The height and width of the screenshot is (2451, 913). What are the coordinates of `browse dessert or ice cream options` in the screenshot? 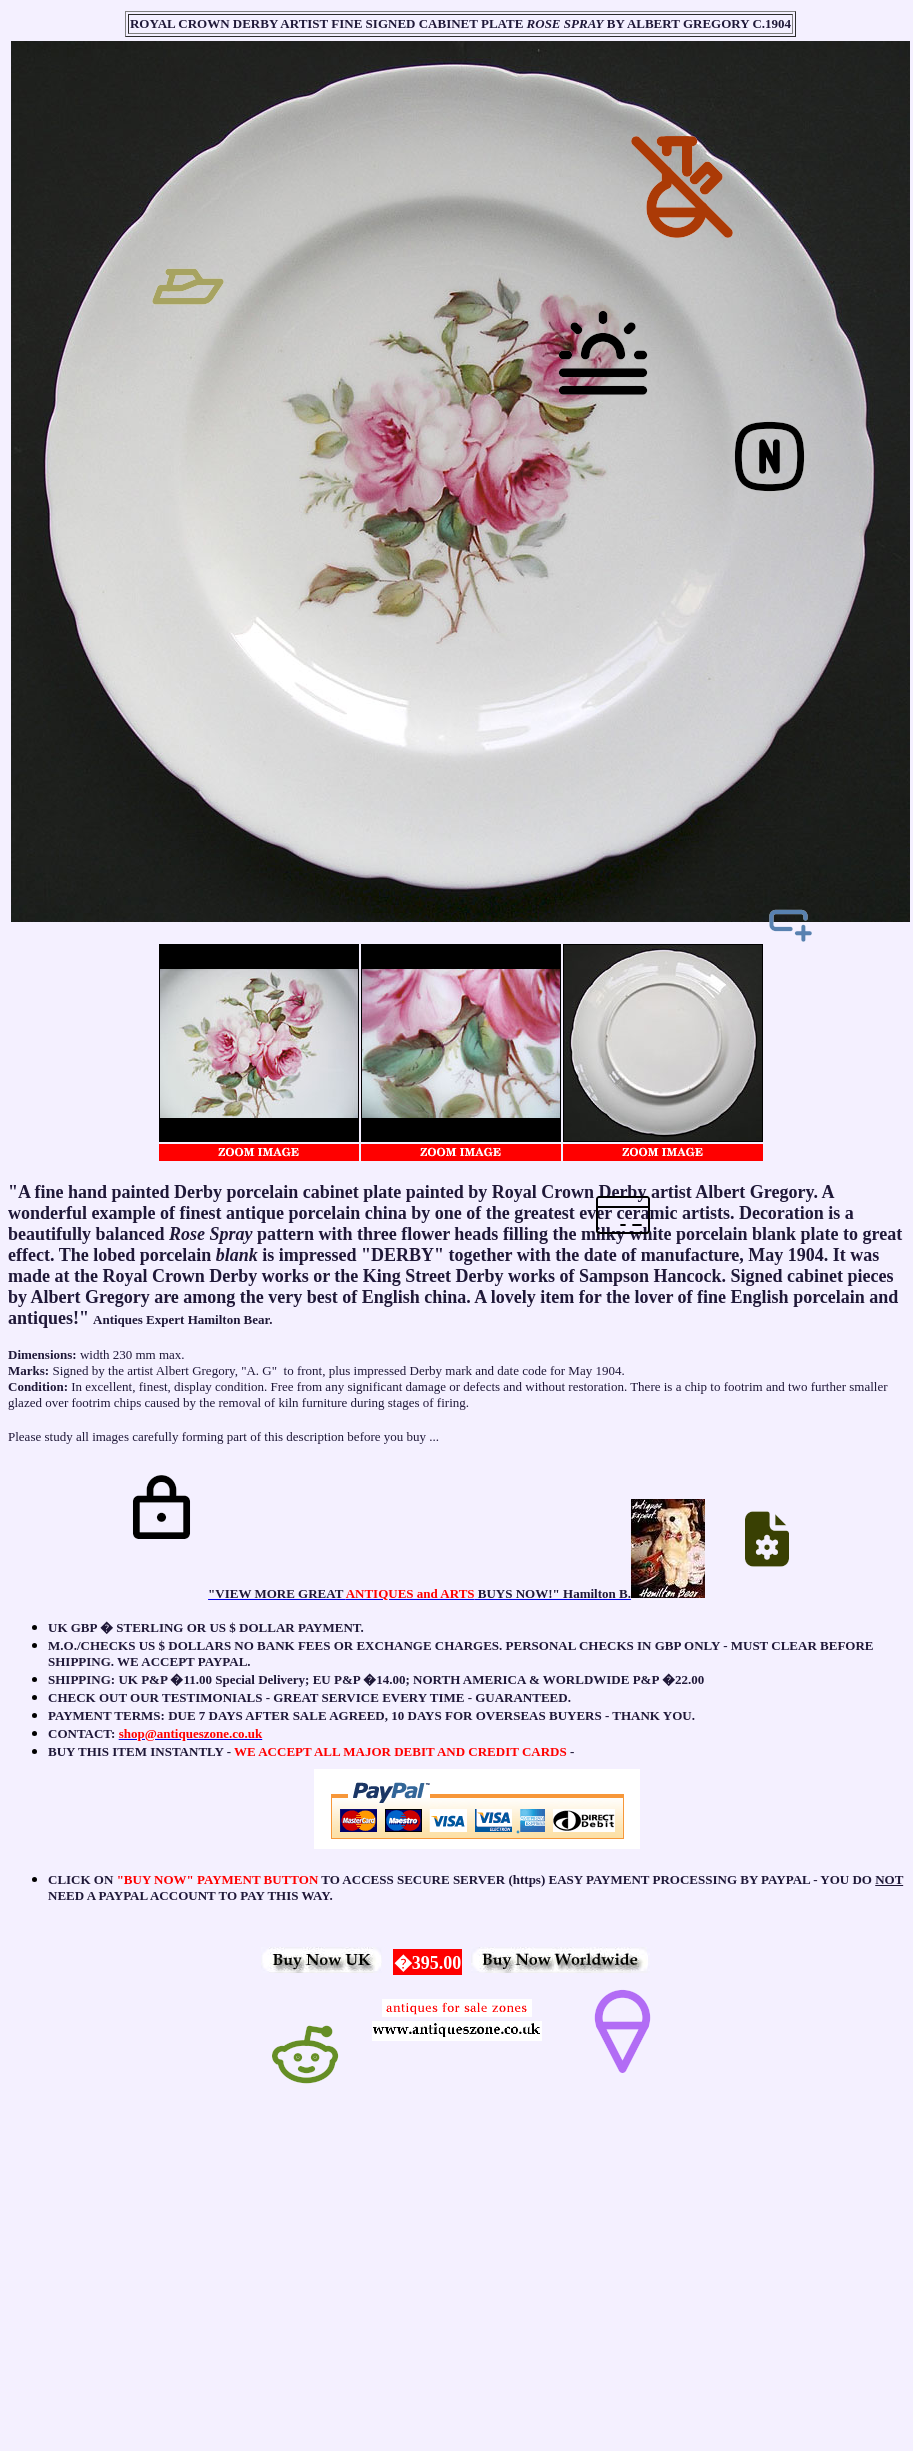 It's located at (622, 2029).